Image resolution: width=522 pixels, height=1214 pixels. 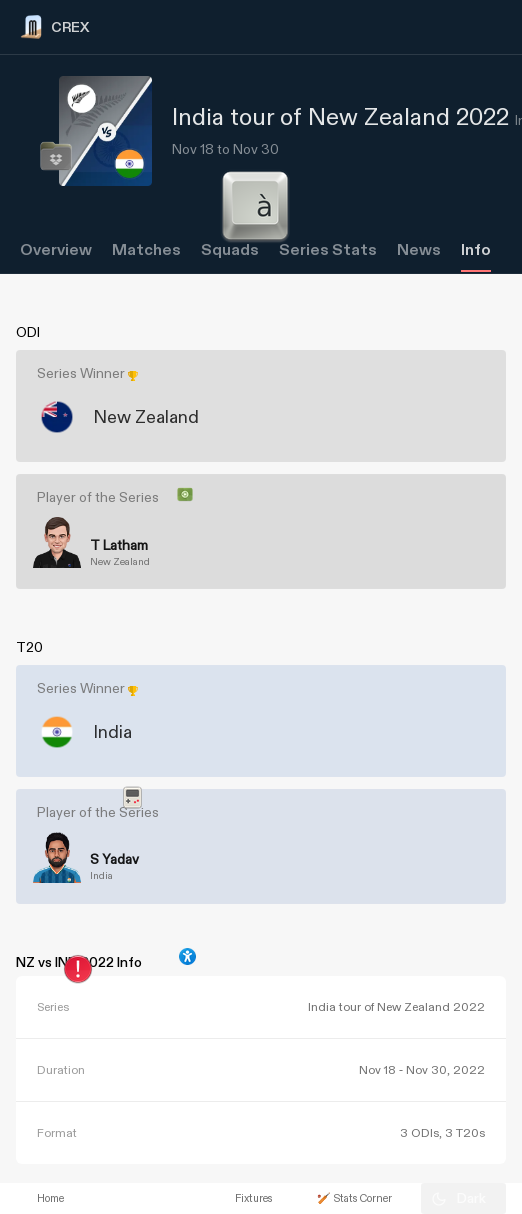 What do you see at coordinates (185, 494) in the screenshot?
I see `access the desktop folder` at bounding box center [185, 494].